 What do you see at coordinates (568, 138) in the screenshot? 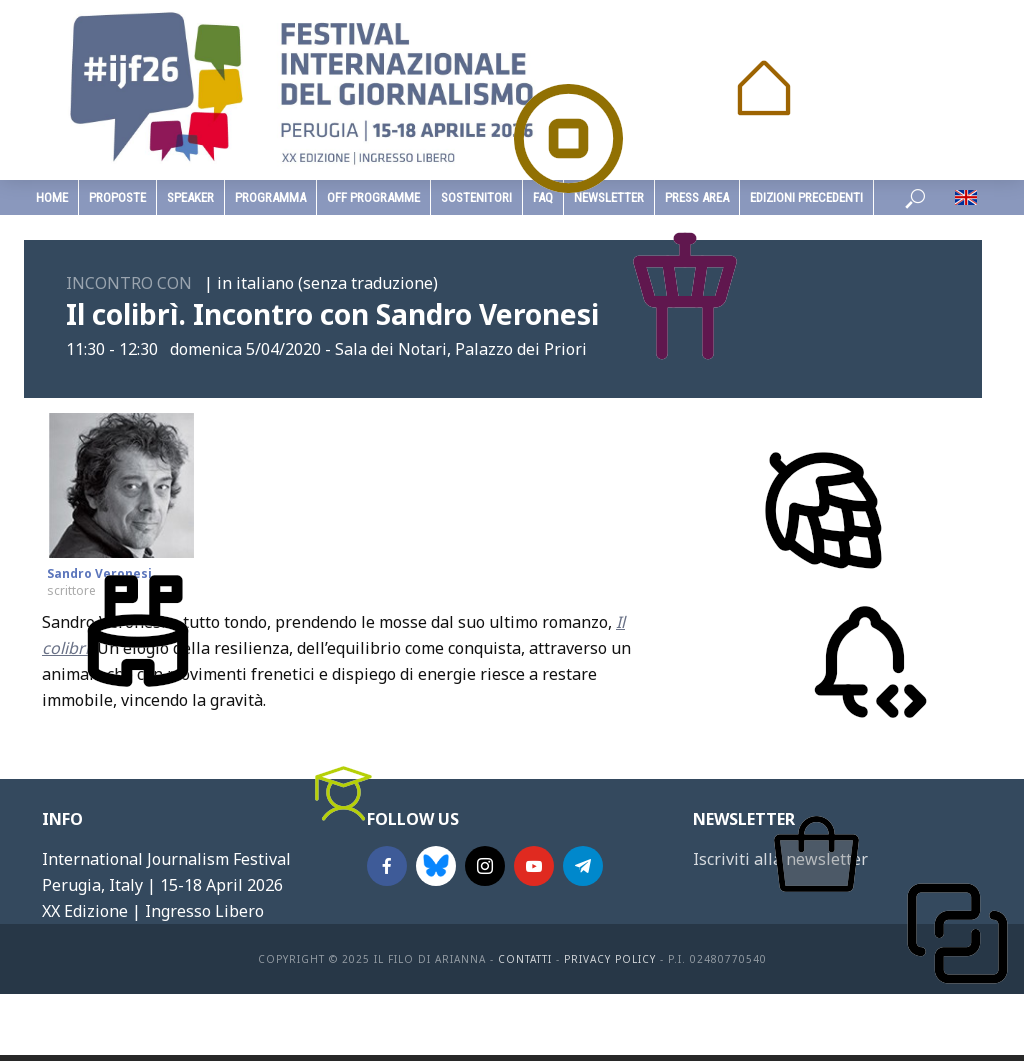
I see `stop playback or recording` at bounding box center [568, 138].